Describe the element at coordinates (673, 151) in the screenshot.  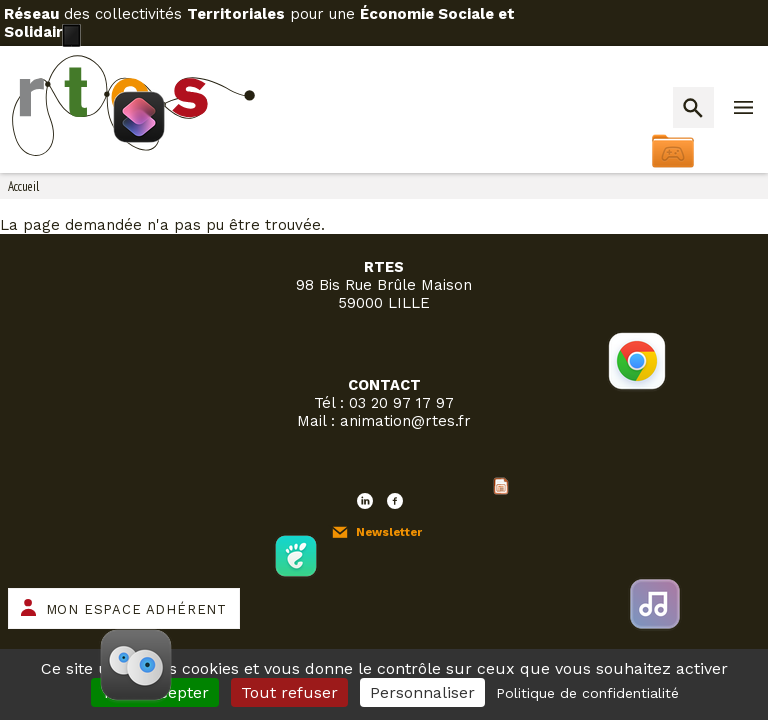
I see `open your games folder` at that location.